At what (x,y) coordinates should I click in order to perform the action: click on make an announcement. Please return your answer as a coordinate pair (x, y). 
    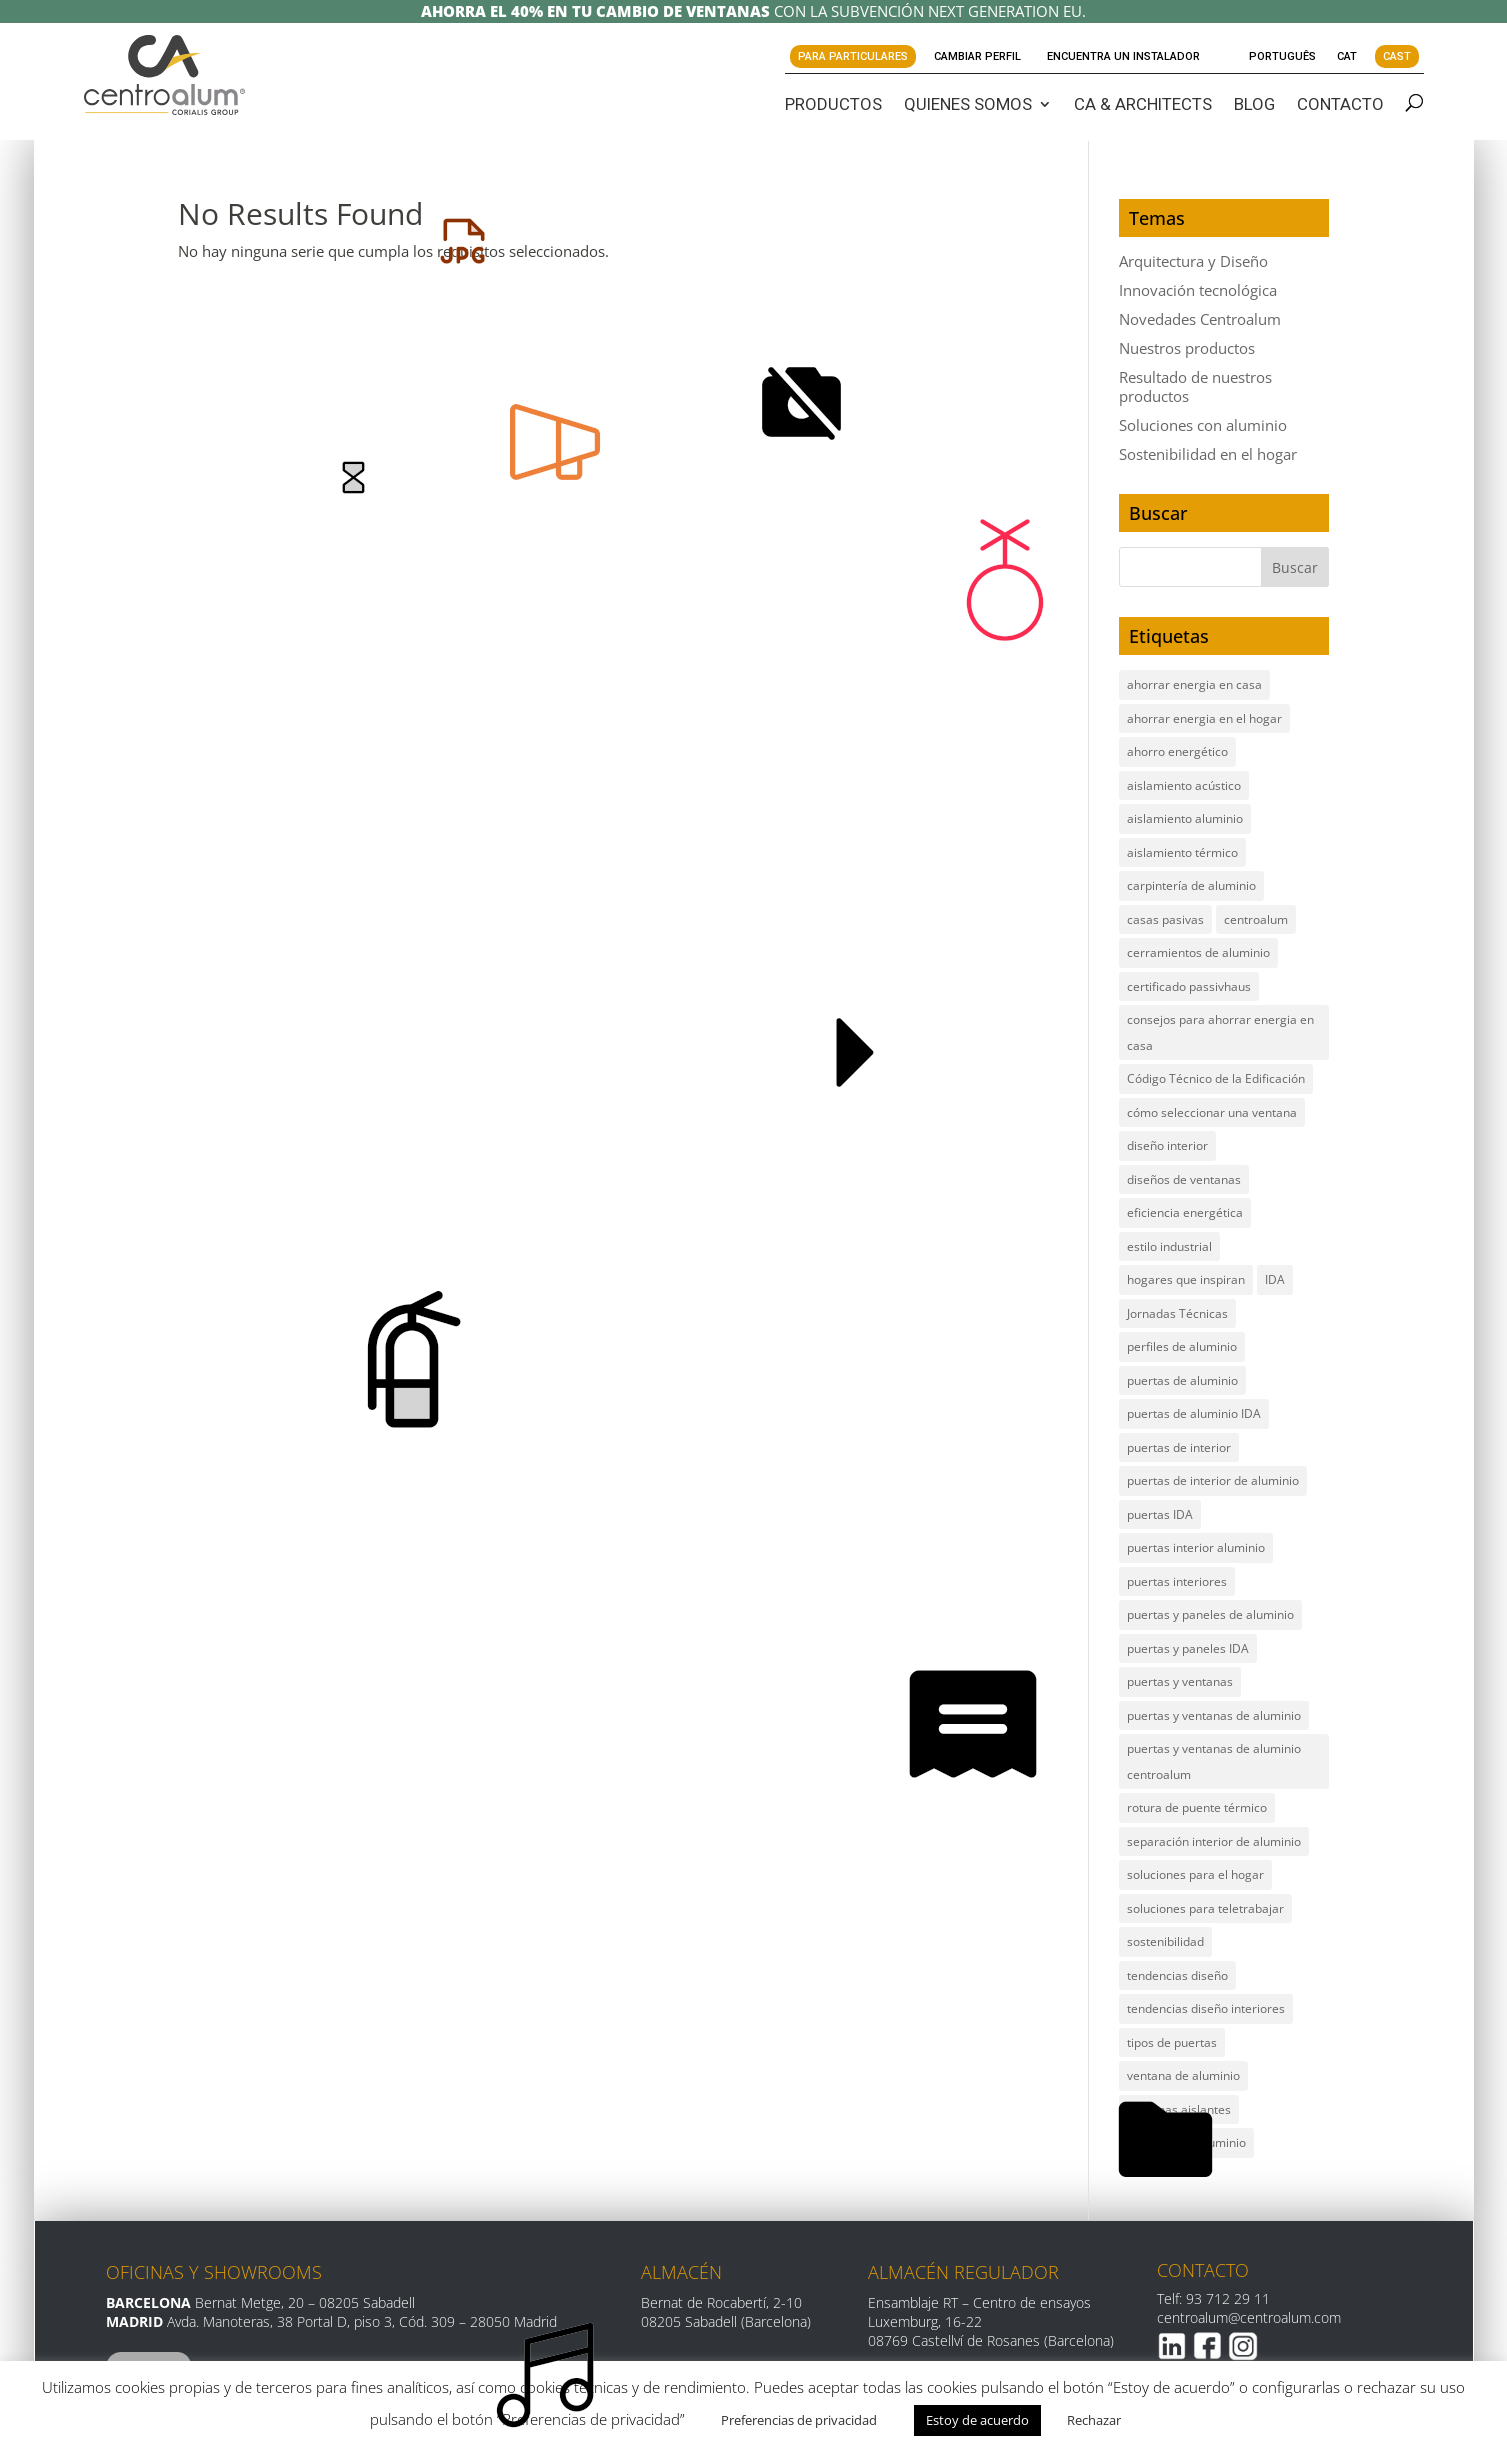
    Looking at the image, I should click on (551, 445).